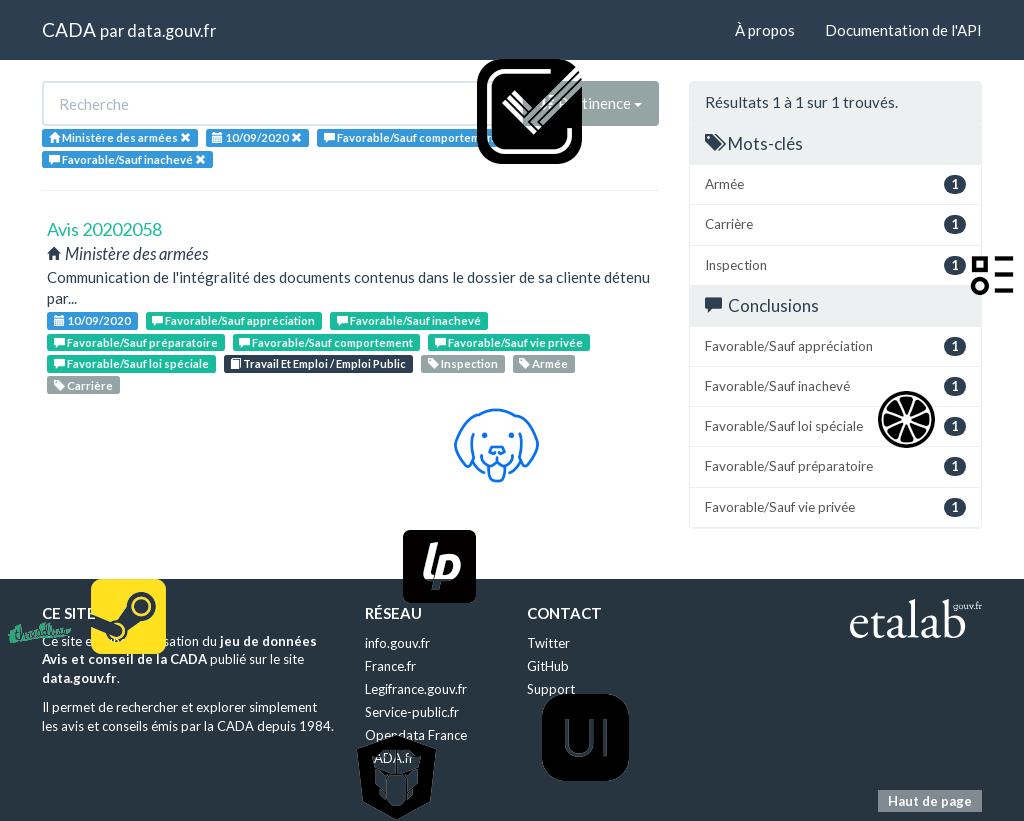 This screenshot has width=1024, height=821. What do you see at coordinates (585, 737) in the screenshot?
I see `heroui brand logo` at bounding box center [585, 737].